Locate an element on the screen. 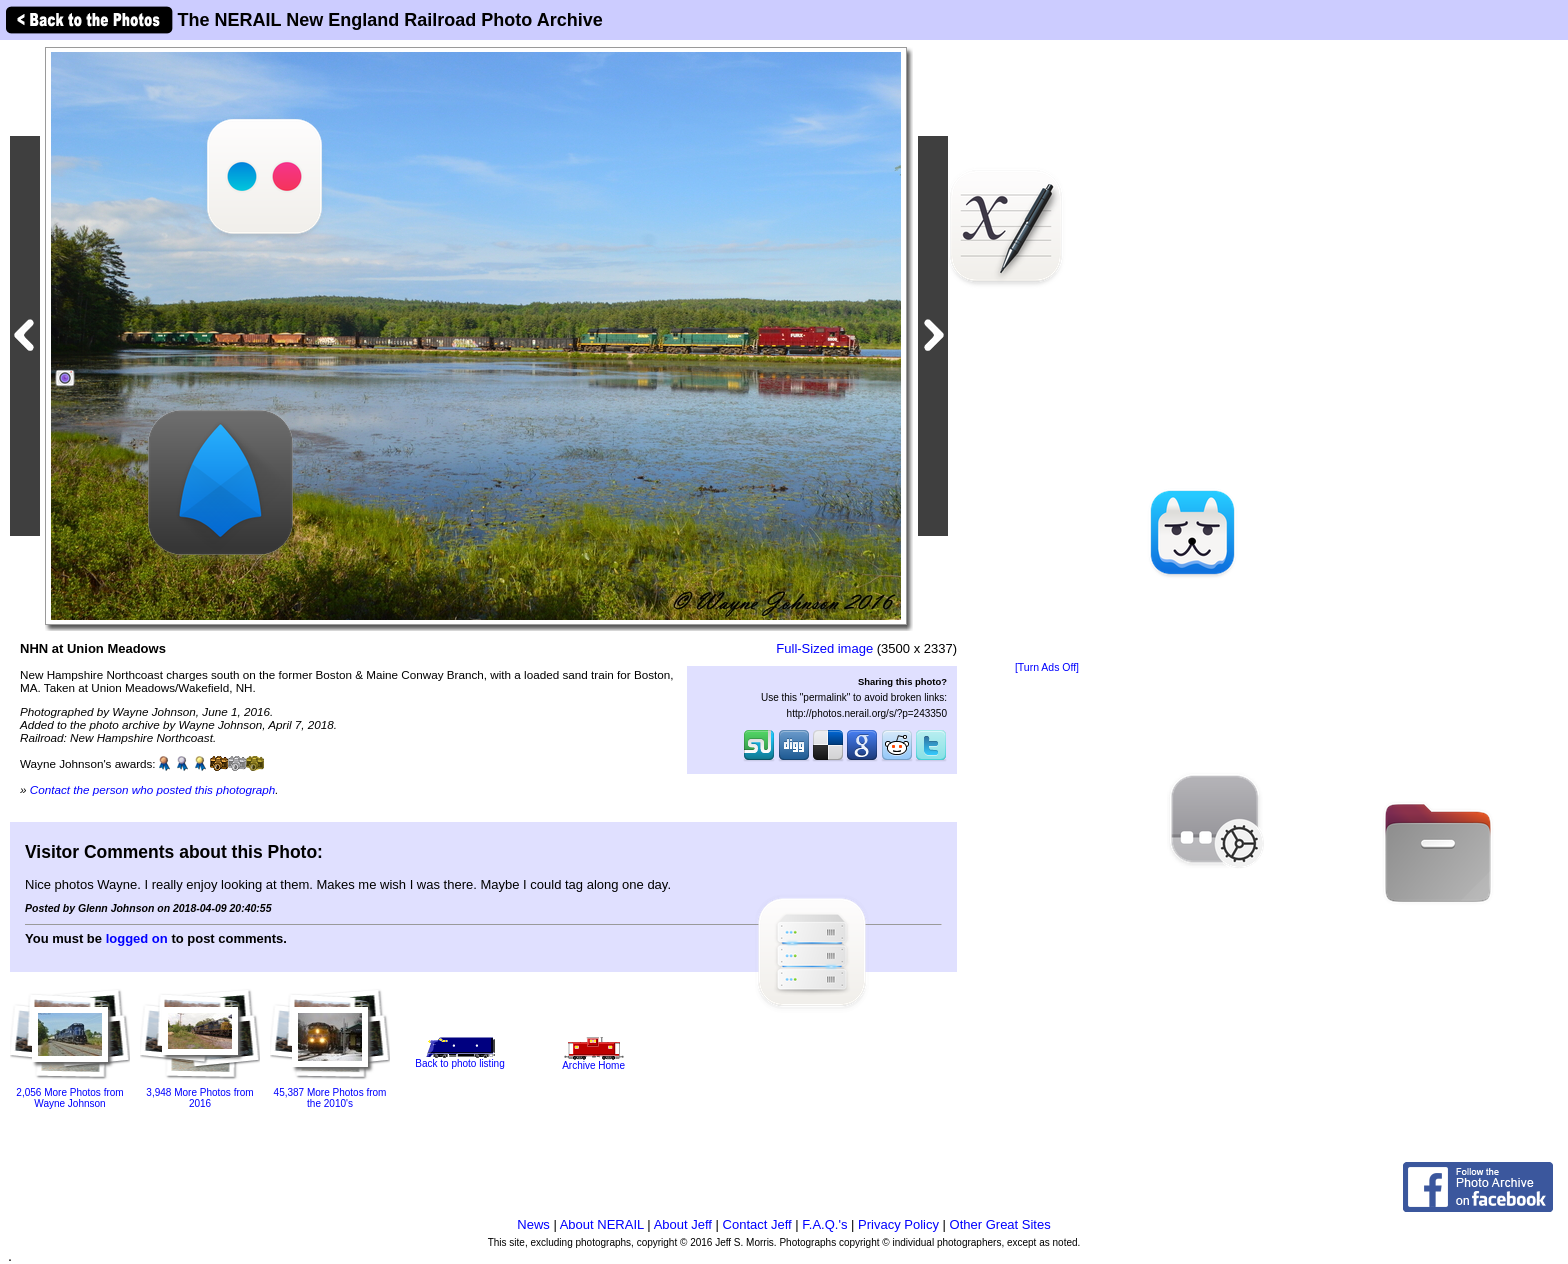 Image resolution: width=1568 pixels, height=1264 pixels. open Xournal++ note-taking app is located at coordinates (1006, 226).